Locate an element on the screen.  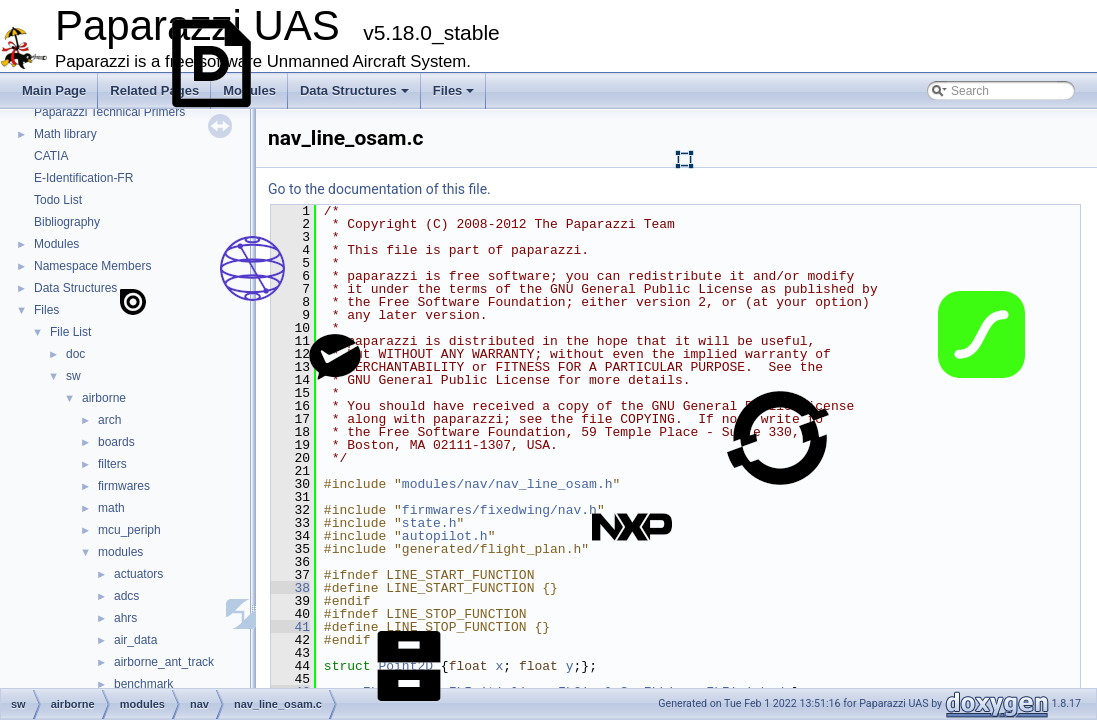
access archived files or documents is located at coordinates (409, 666).